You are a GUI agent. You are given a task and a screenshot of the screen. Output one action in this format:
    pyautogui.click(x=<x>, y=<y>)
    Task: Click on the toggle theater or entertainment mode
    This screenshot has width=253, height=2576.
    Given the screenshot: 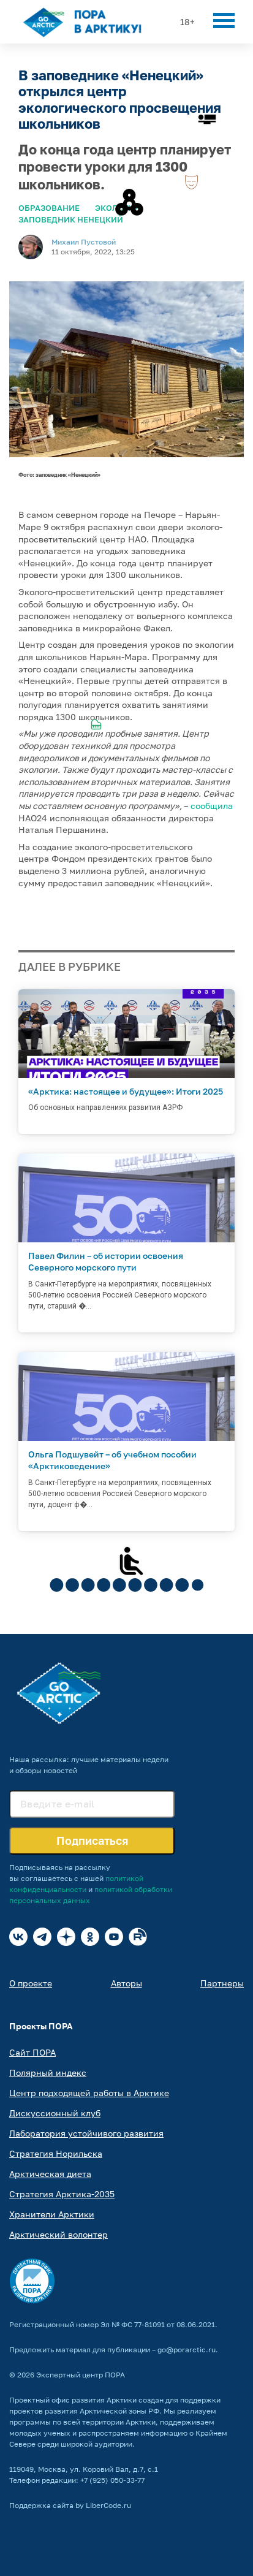 What is the action you would take?
    pyautogui.click(x=191, y=181)
    